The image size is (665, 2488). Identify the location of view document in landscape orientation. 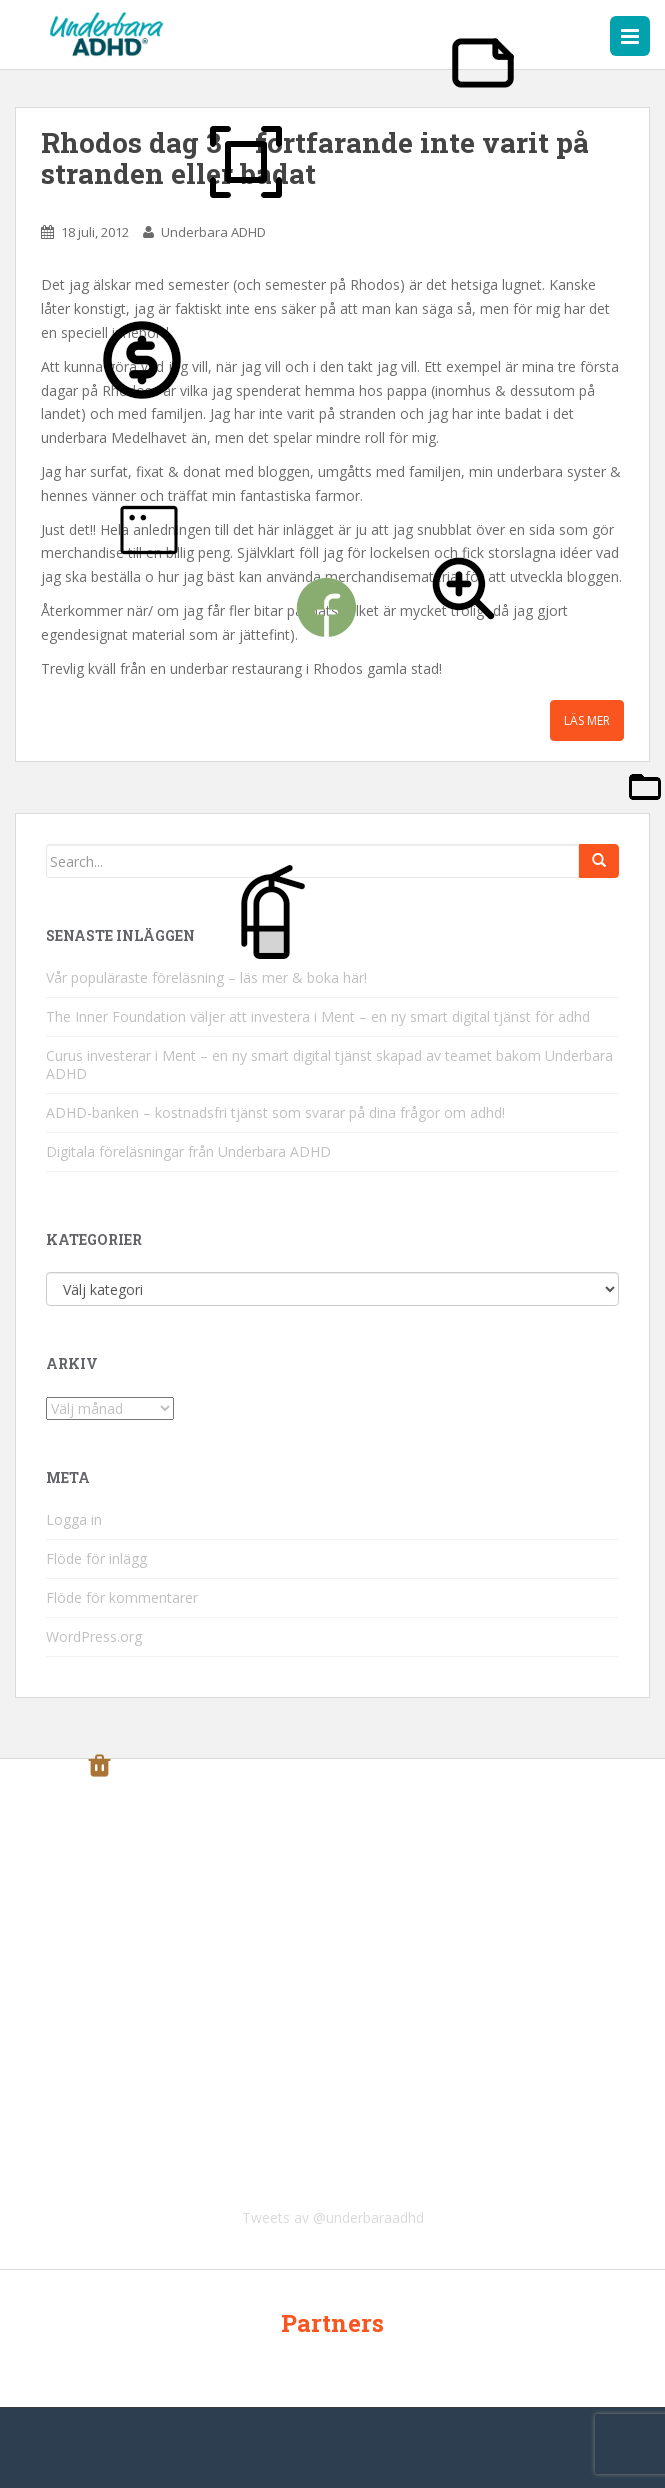
(483, 63).